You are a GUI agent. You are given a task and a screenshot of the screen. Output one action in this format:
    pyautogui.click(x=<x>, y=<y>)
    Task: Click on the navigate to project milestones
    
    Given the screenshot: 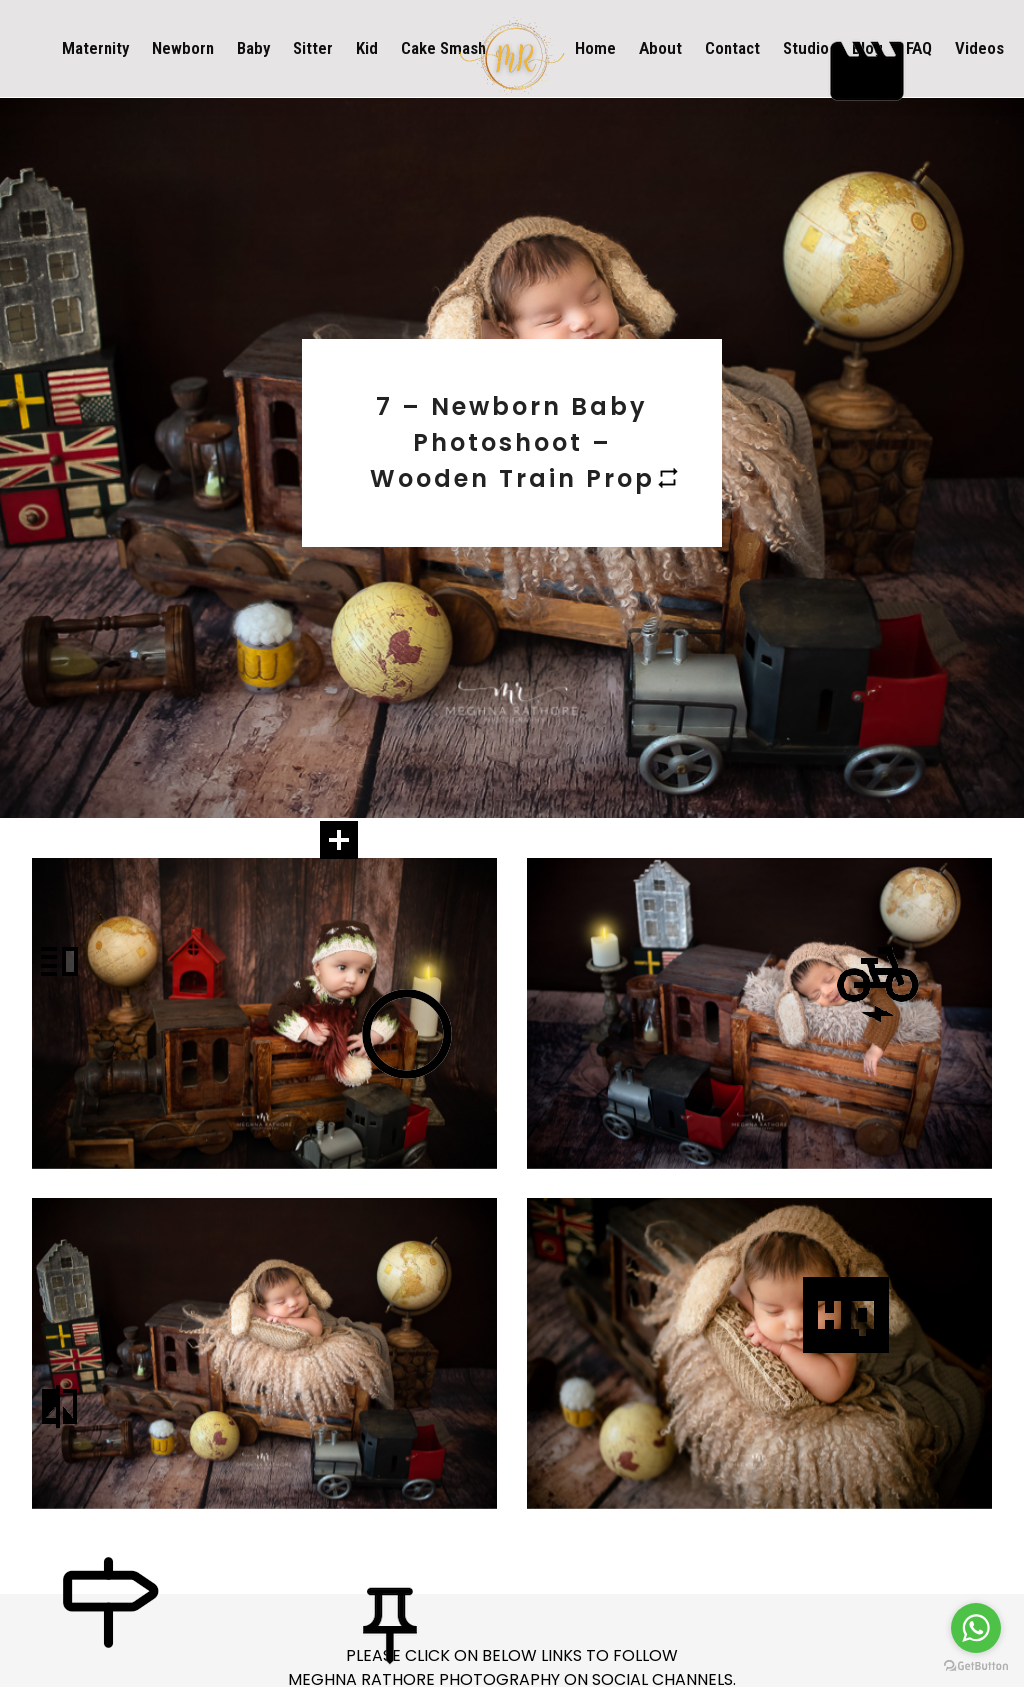 What is the action you would take?
    pyautogui.click(x=108, y=1602)
    